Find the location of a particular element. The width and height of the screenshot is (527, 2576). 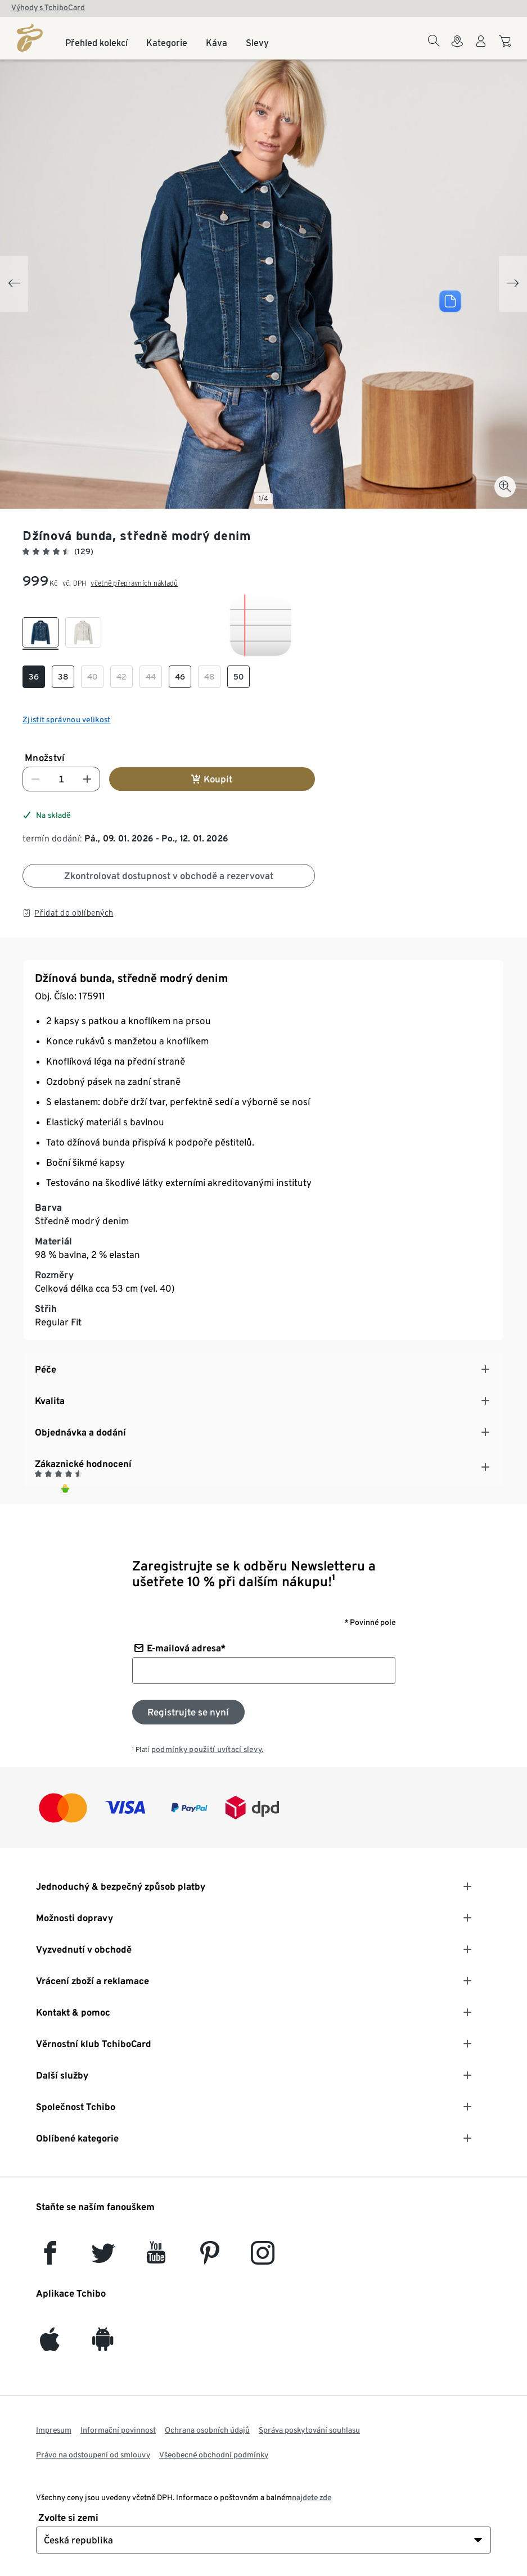

open document preferences is located at coordinates (450, 301).